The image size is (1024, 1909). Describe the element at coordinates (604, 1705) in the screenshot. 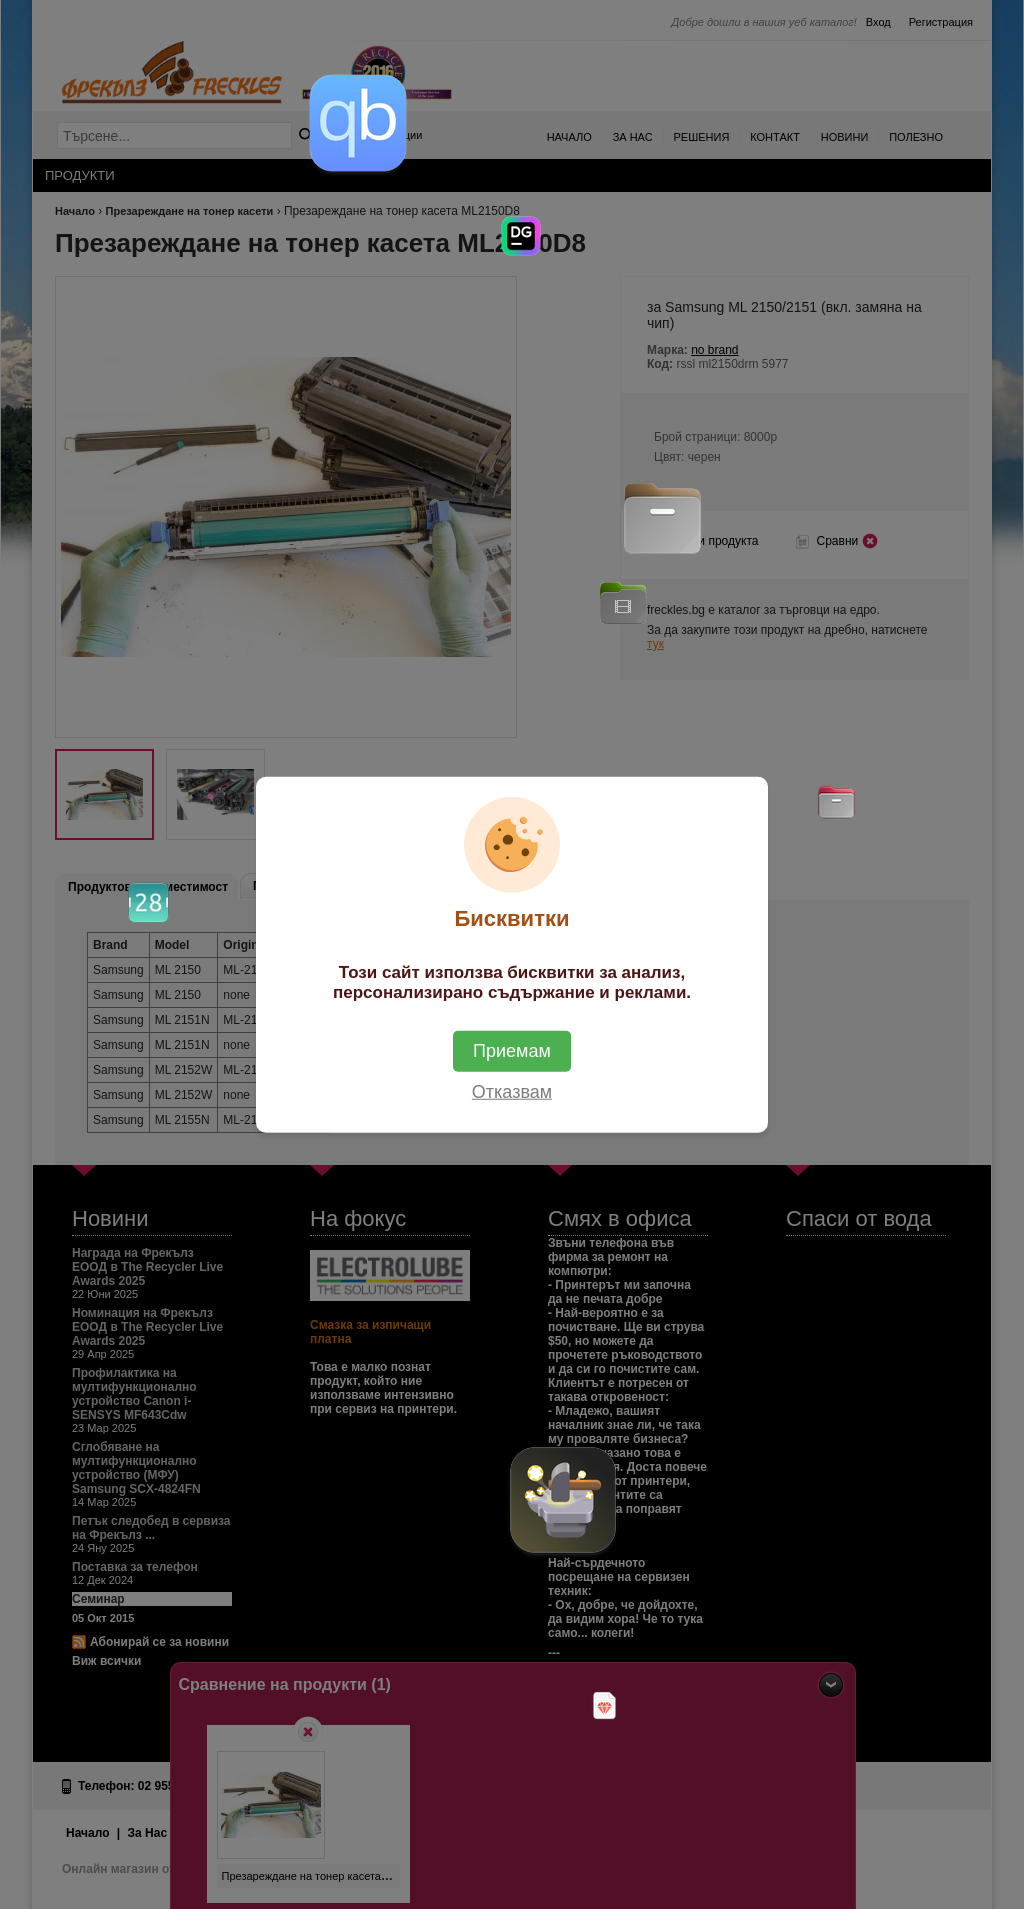

I see `a ruby programming language file` at that location.